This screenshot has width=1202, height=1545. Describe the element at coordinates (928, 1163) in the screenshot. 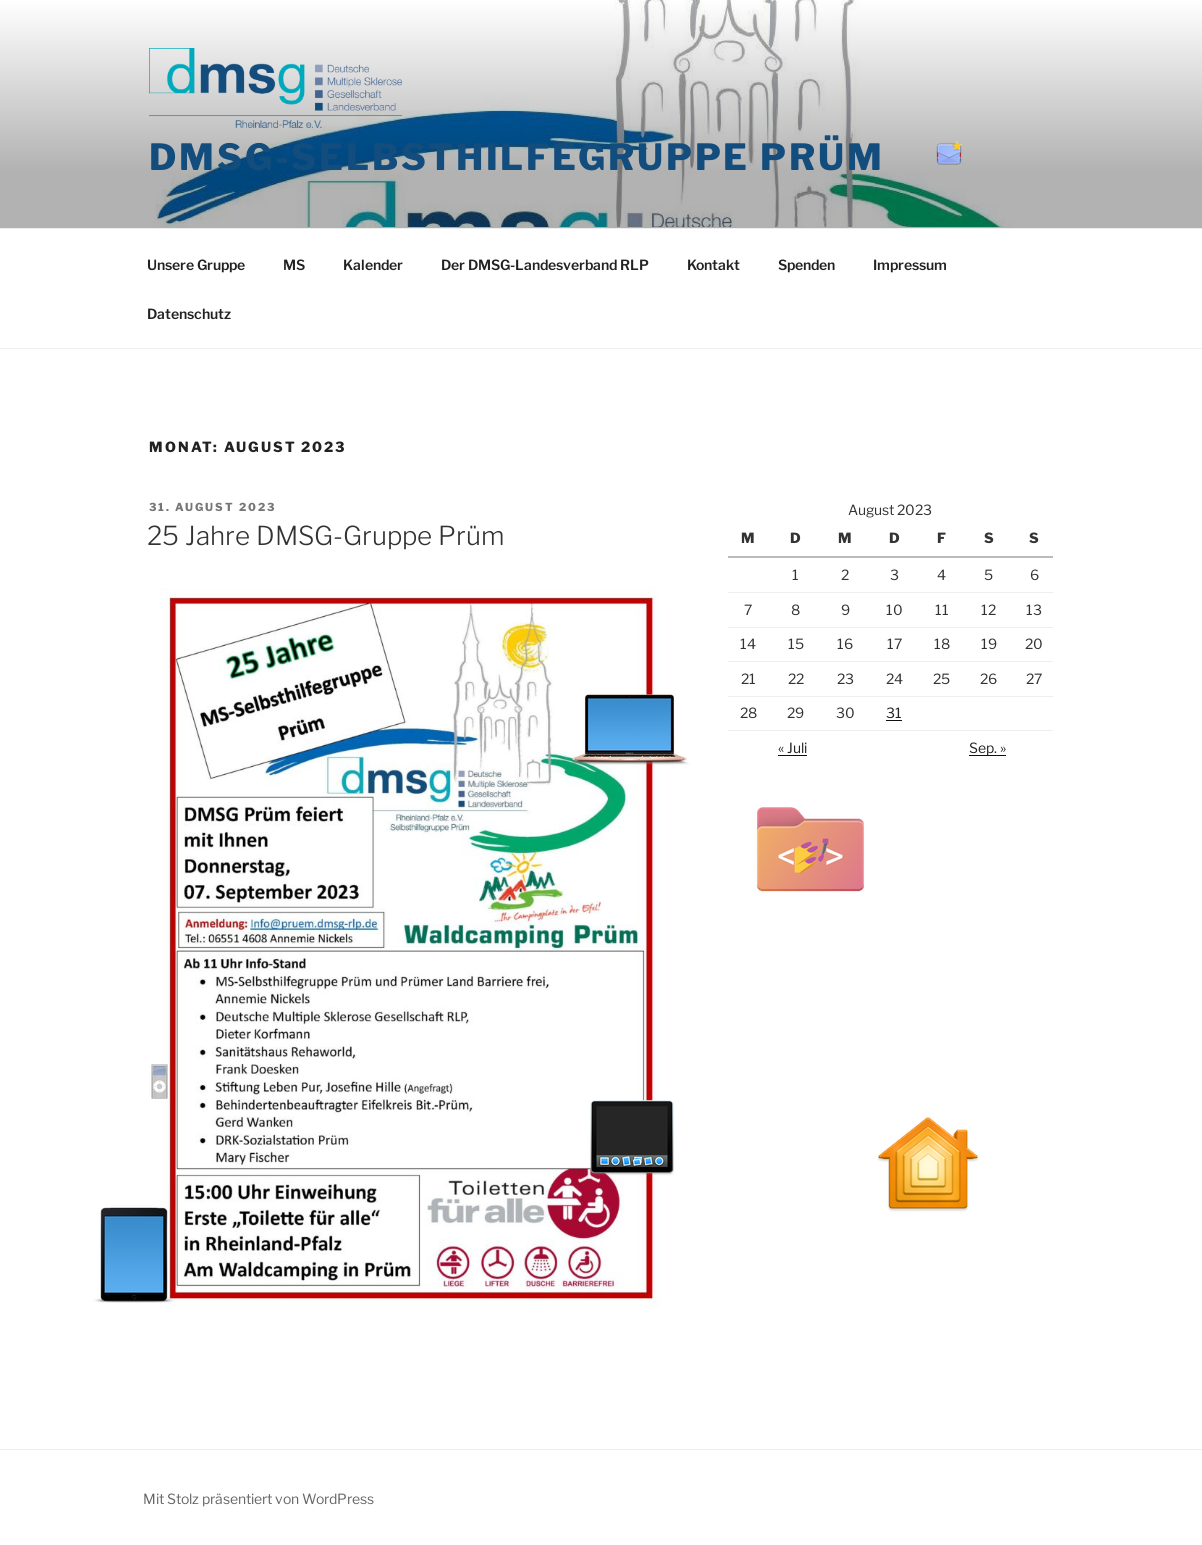

I see `open home settings or preferences` at that location.